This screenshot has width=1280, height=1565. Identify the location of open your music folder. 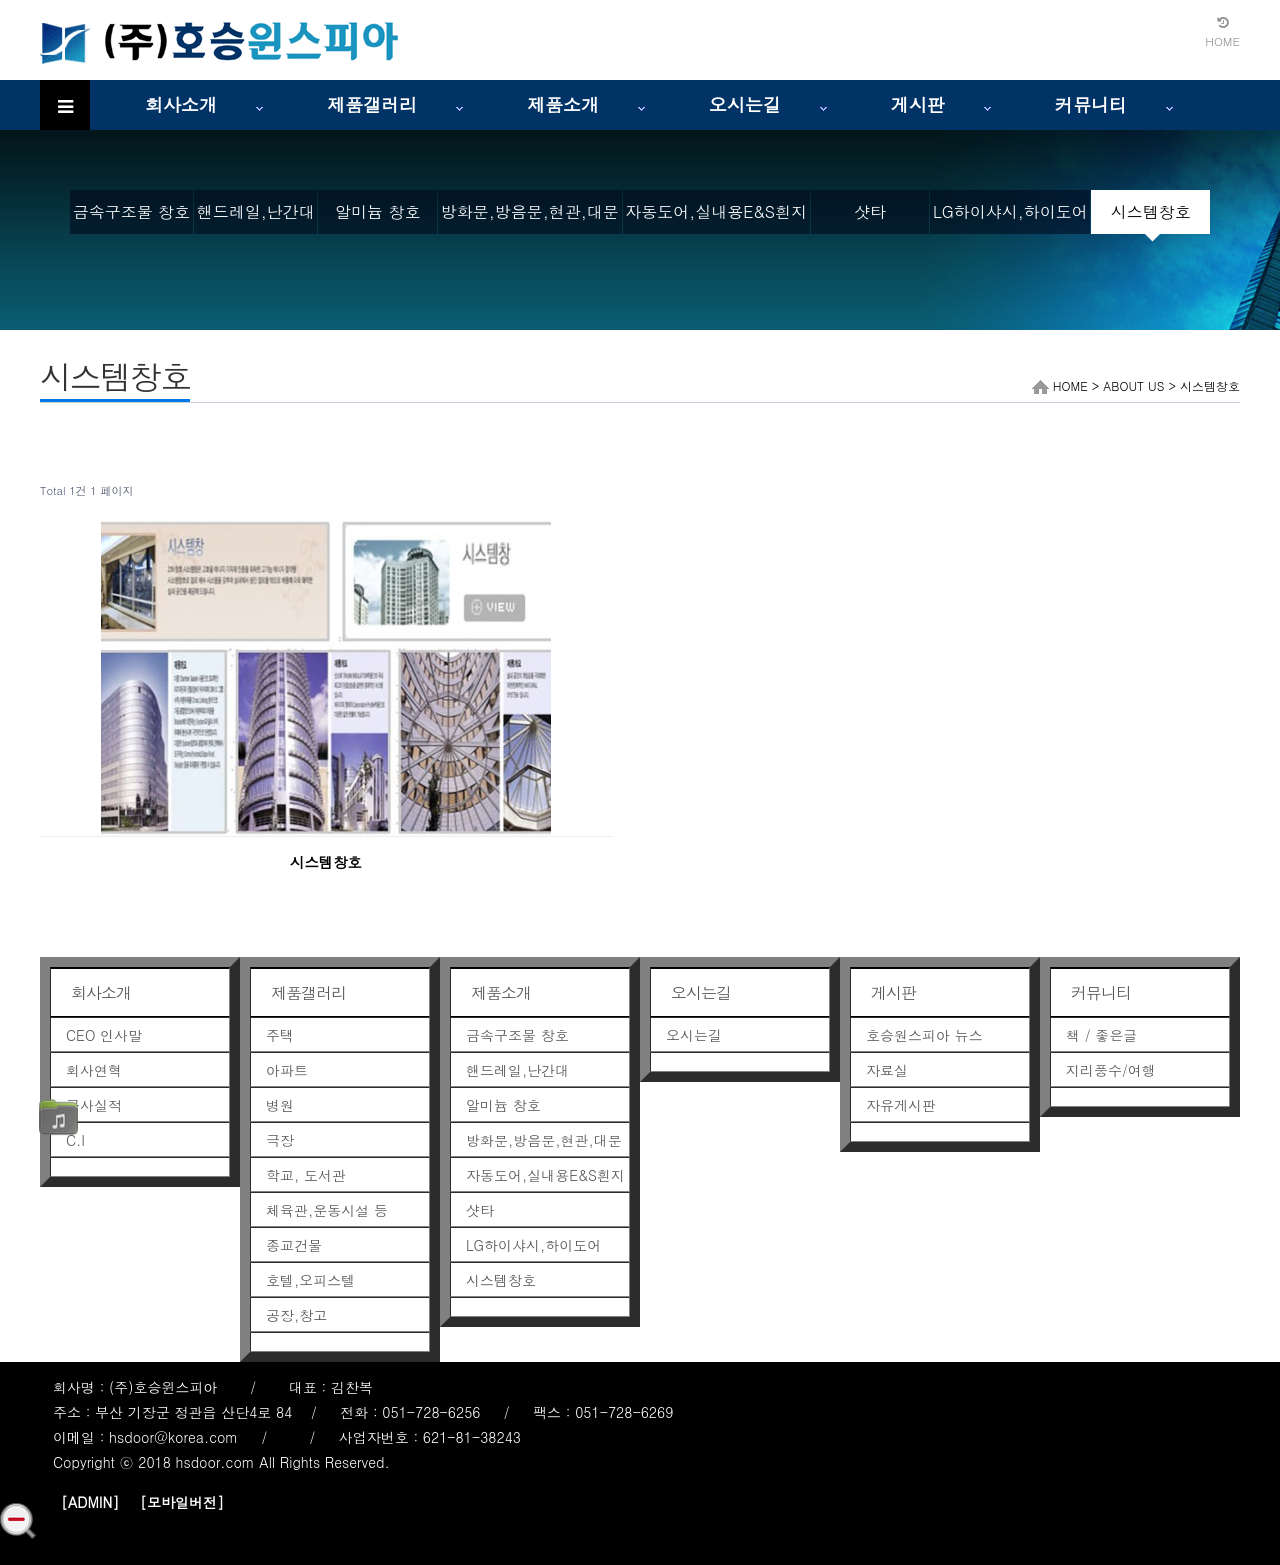
(58, 1116).